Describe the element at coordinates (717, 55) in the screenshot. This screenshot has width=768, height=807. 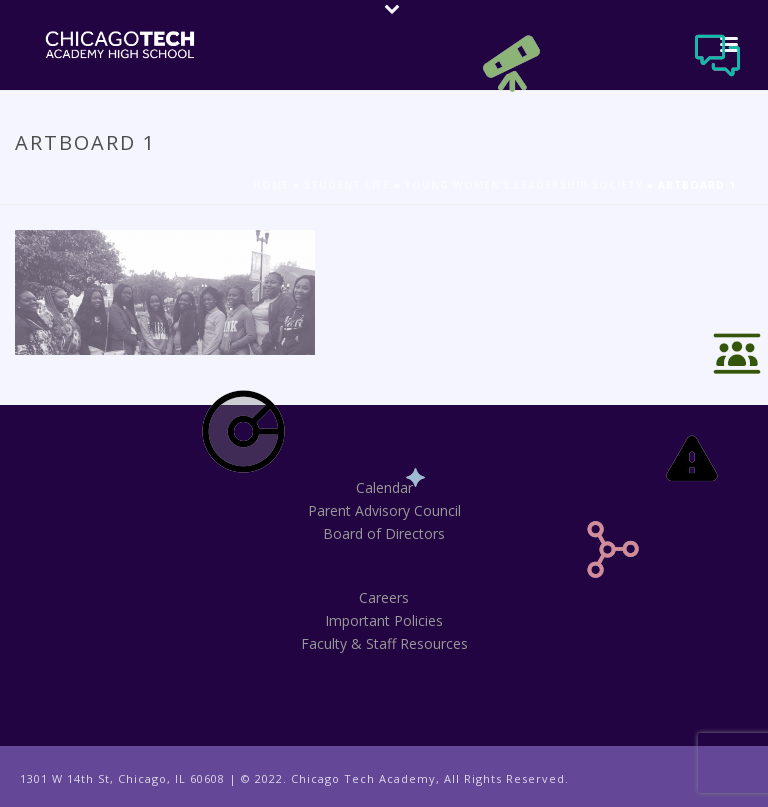
I see `view discussion thread` at that location.